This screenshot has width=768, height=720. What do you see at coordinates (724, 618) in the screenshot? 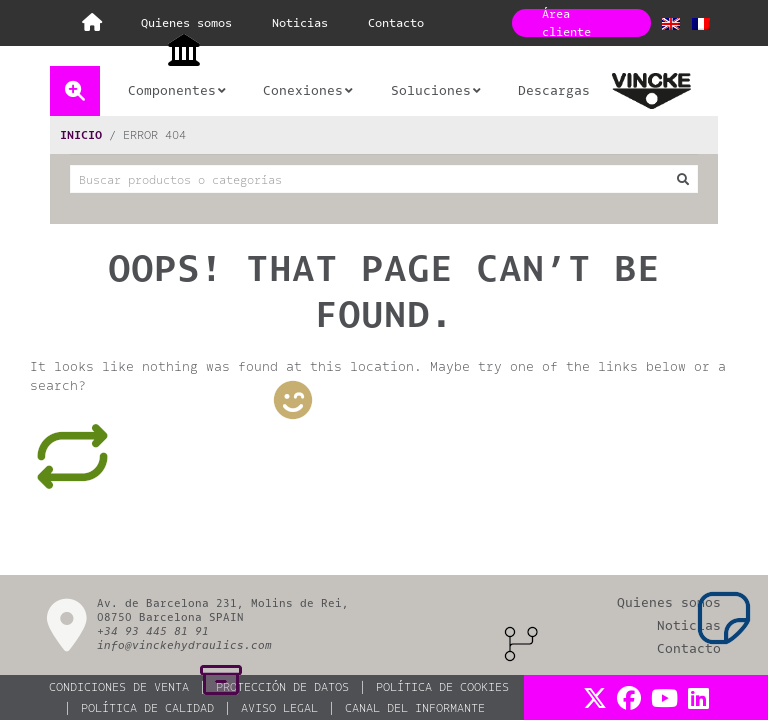
I see `add a sticker to your message` at bounding box center [724, 618].